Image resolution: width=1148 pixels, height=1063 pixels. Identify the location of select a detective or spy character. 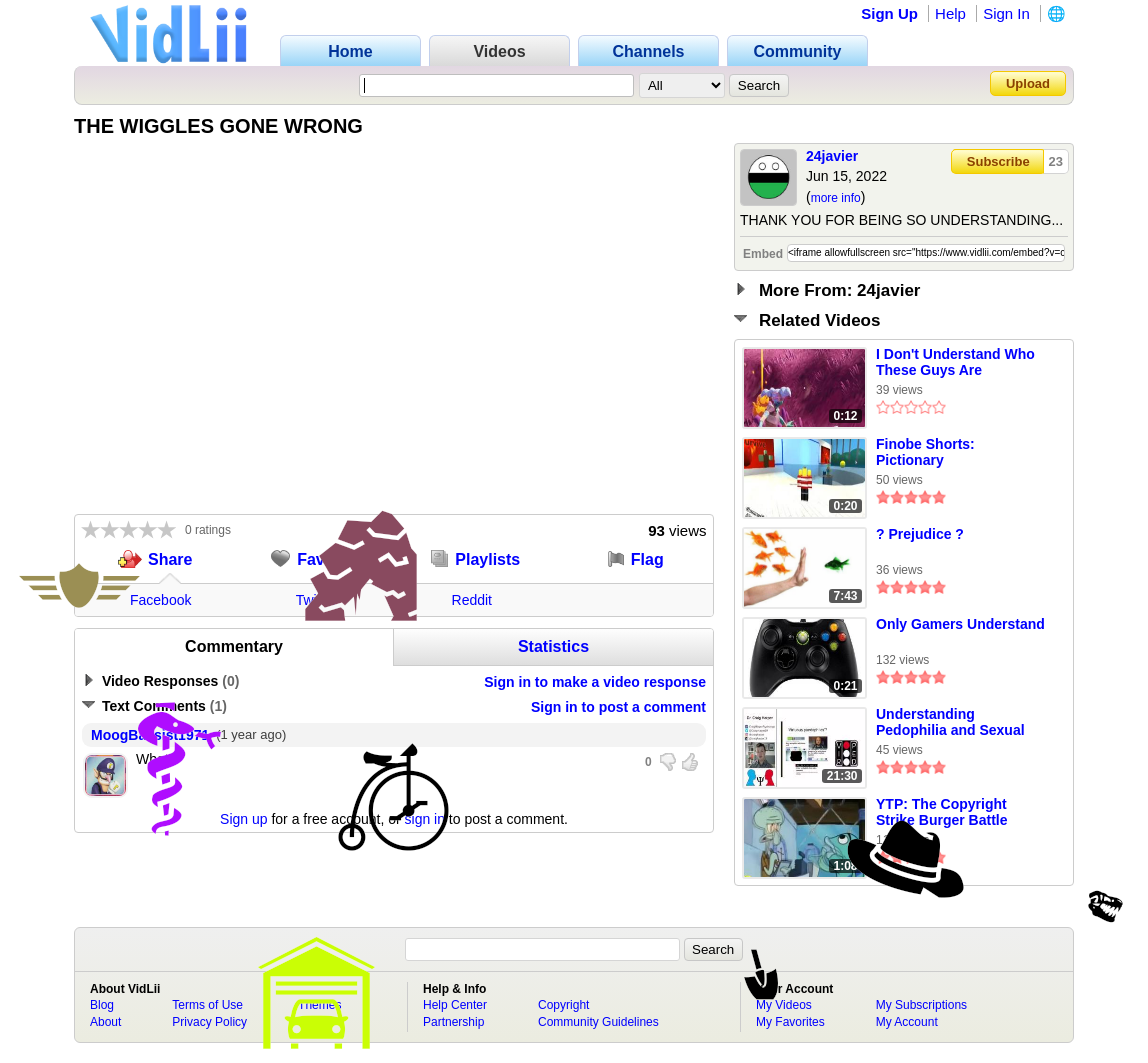
(905, 859).